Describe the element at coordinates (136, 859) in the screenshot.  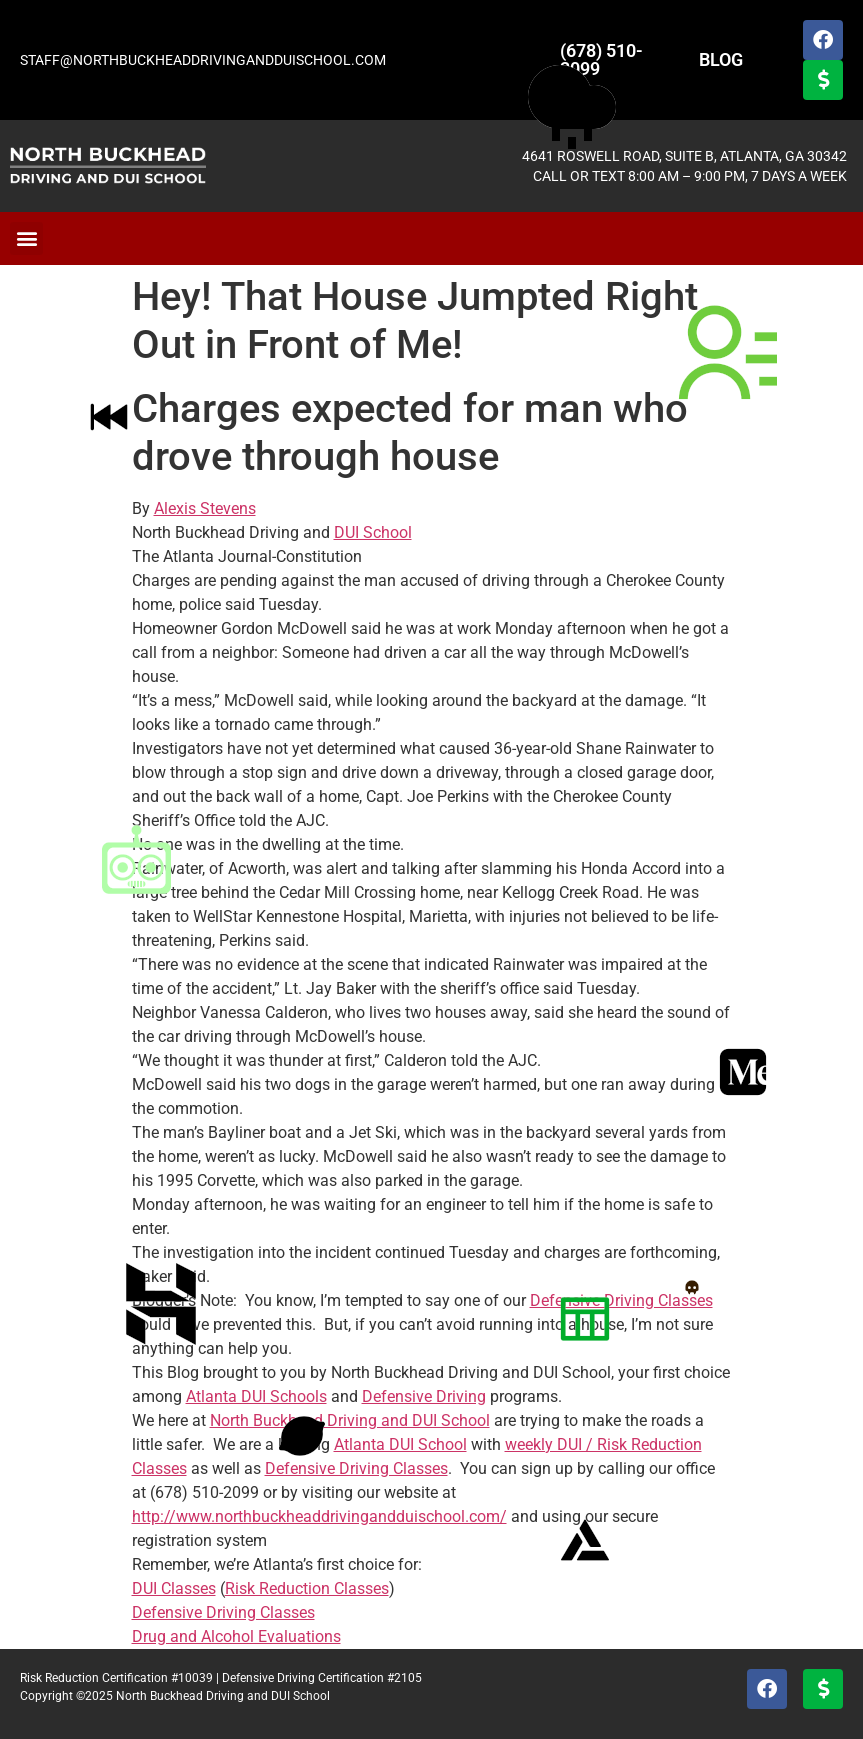
I see `probot automation service logo` at that location.